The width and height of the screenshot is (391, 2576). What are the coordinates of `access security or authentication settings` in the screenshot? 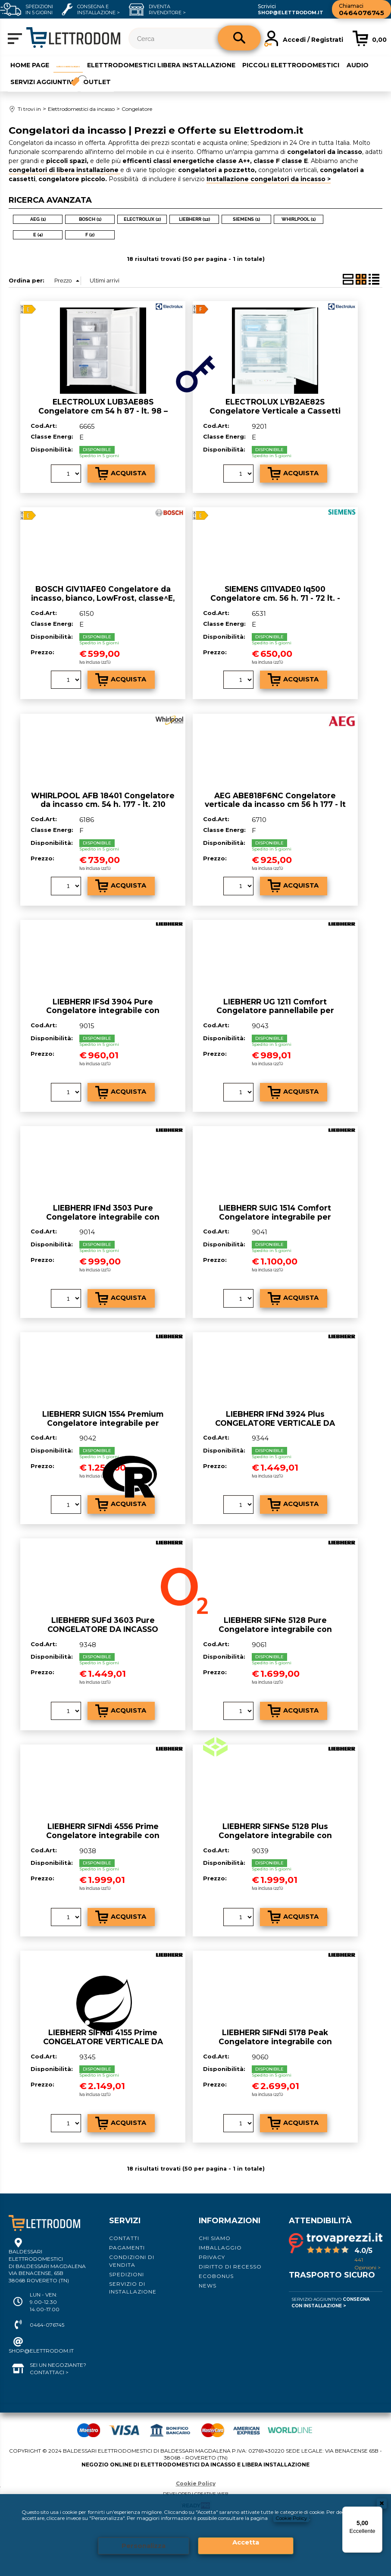 It's located at (195, 373).